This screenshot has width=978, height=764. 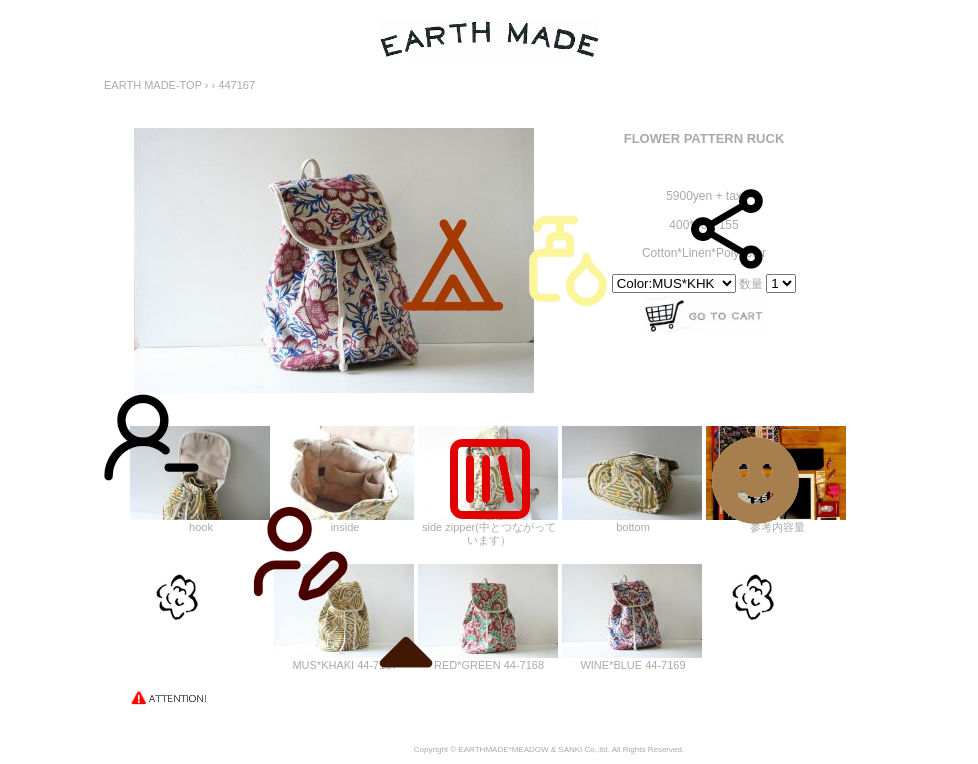 I want to click on access your media library, so click(x=490, y=479).